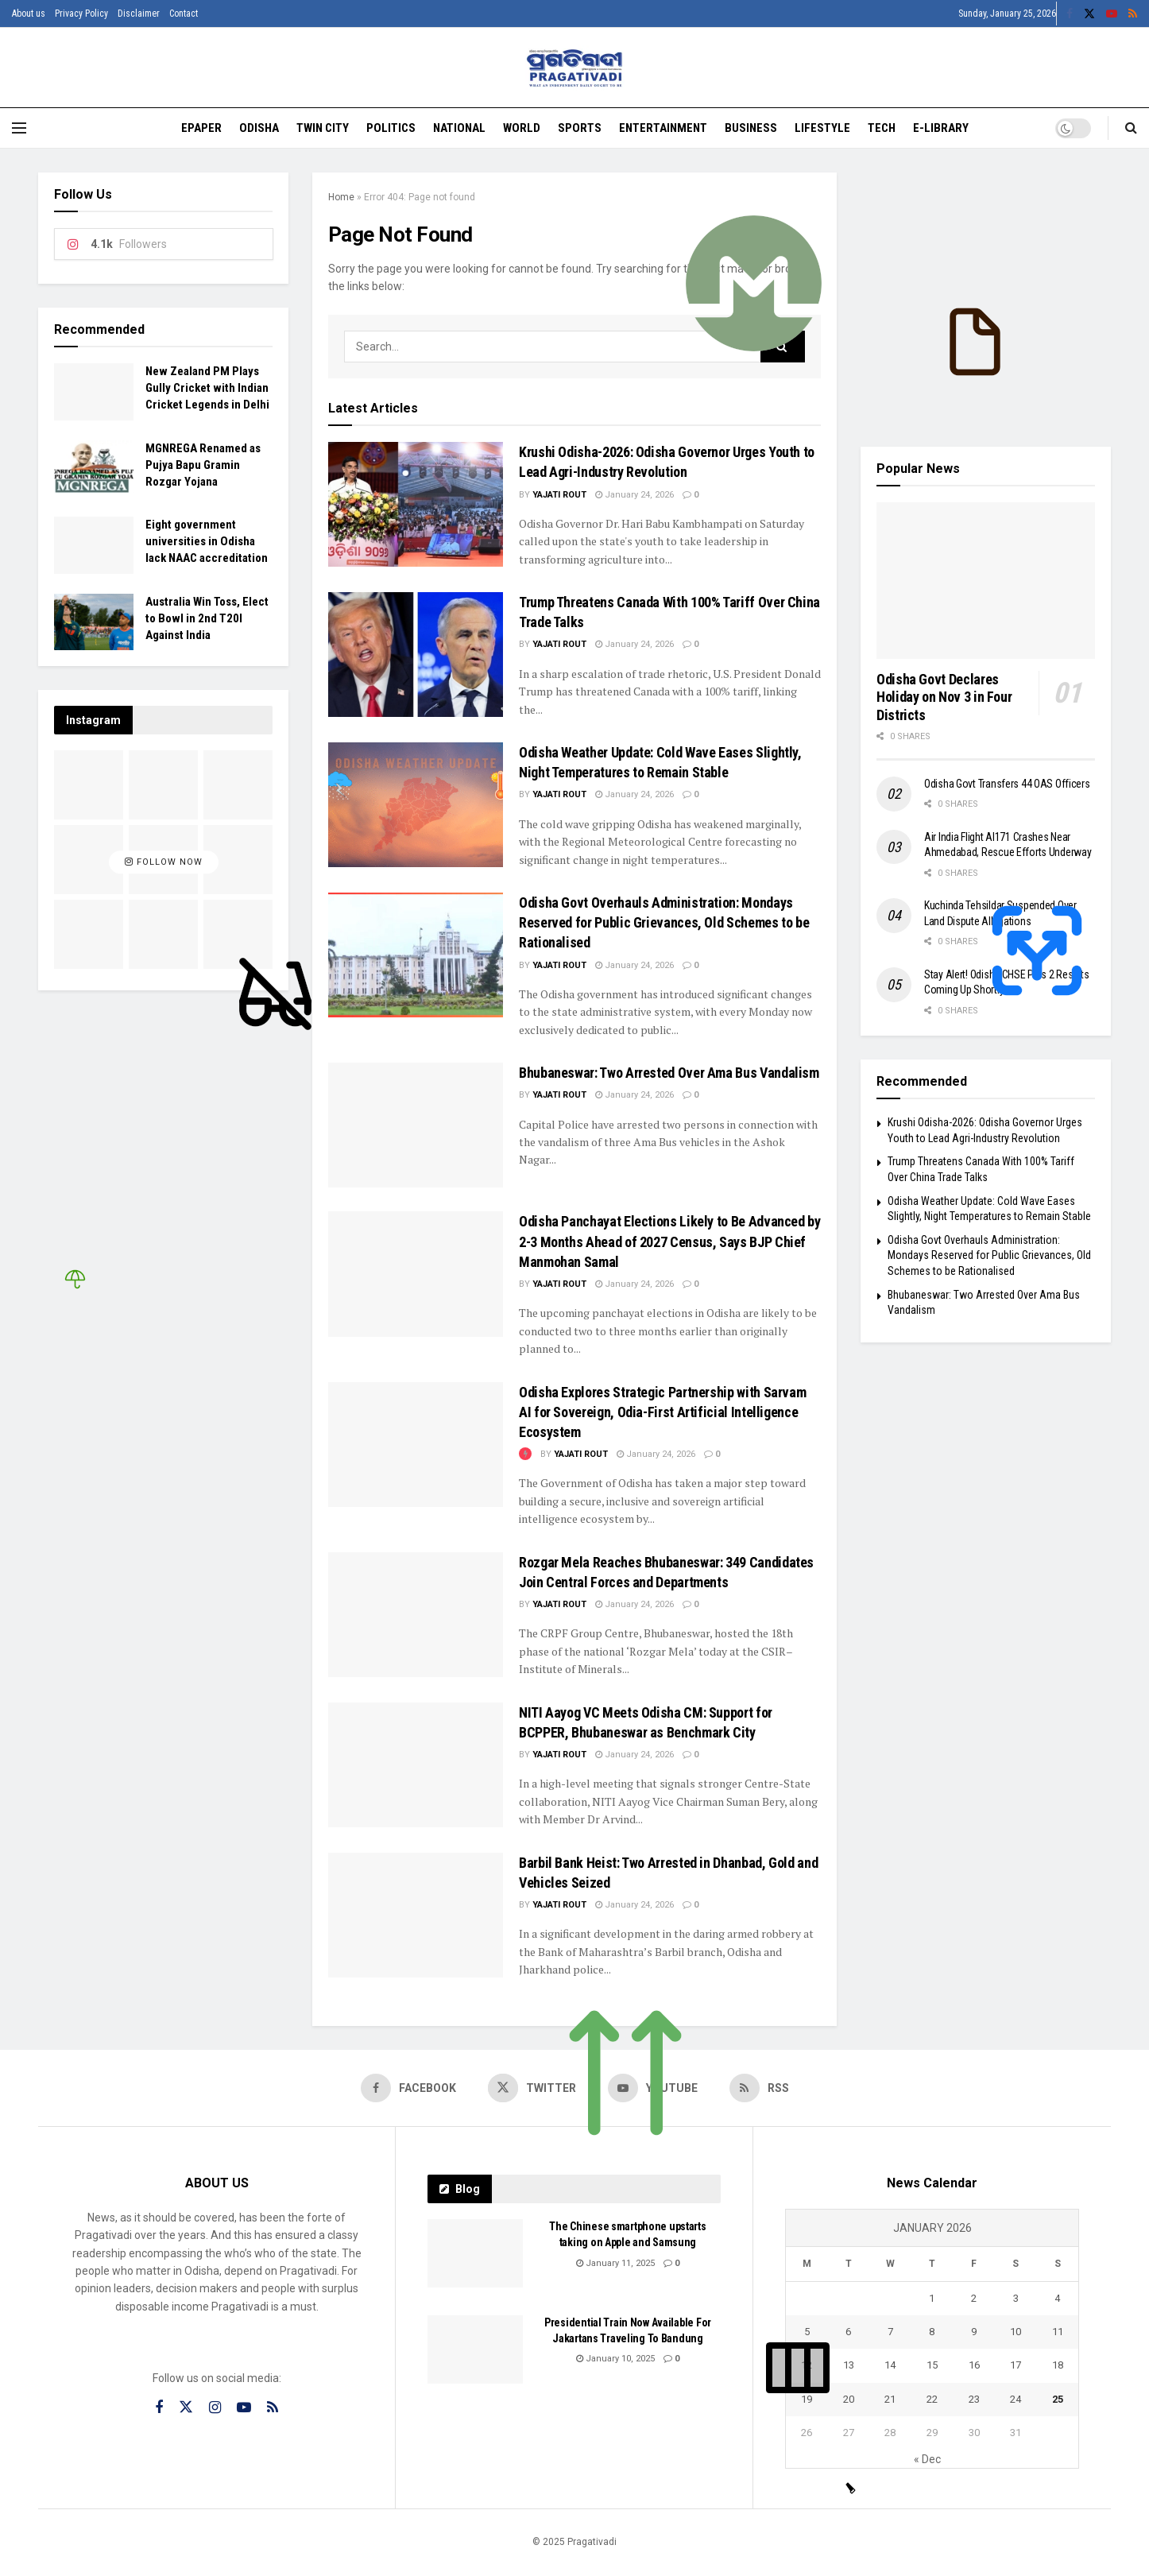 This screenshot has height=2576, width=1149. I want to click on sort items in ascending order, so click(625, 2073).